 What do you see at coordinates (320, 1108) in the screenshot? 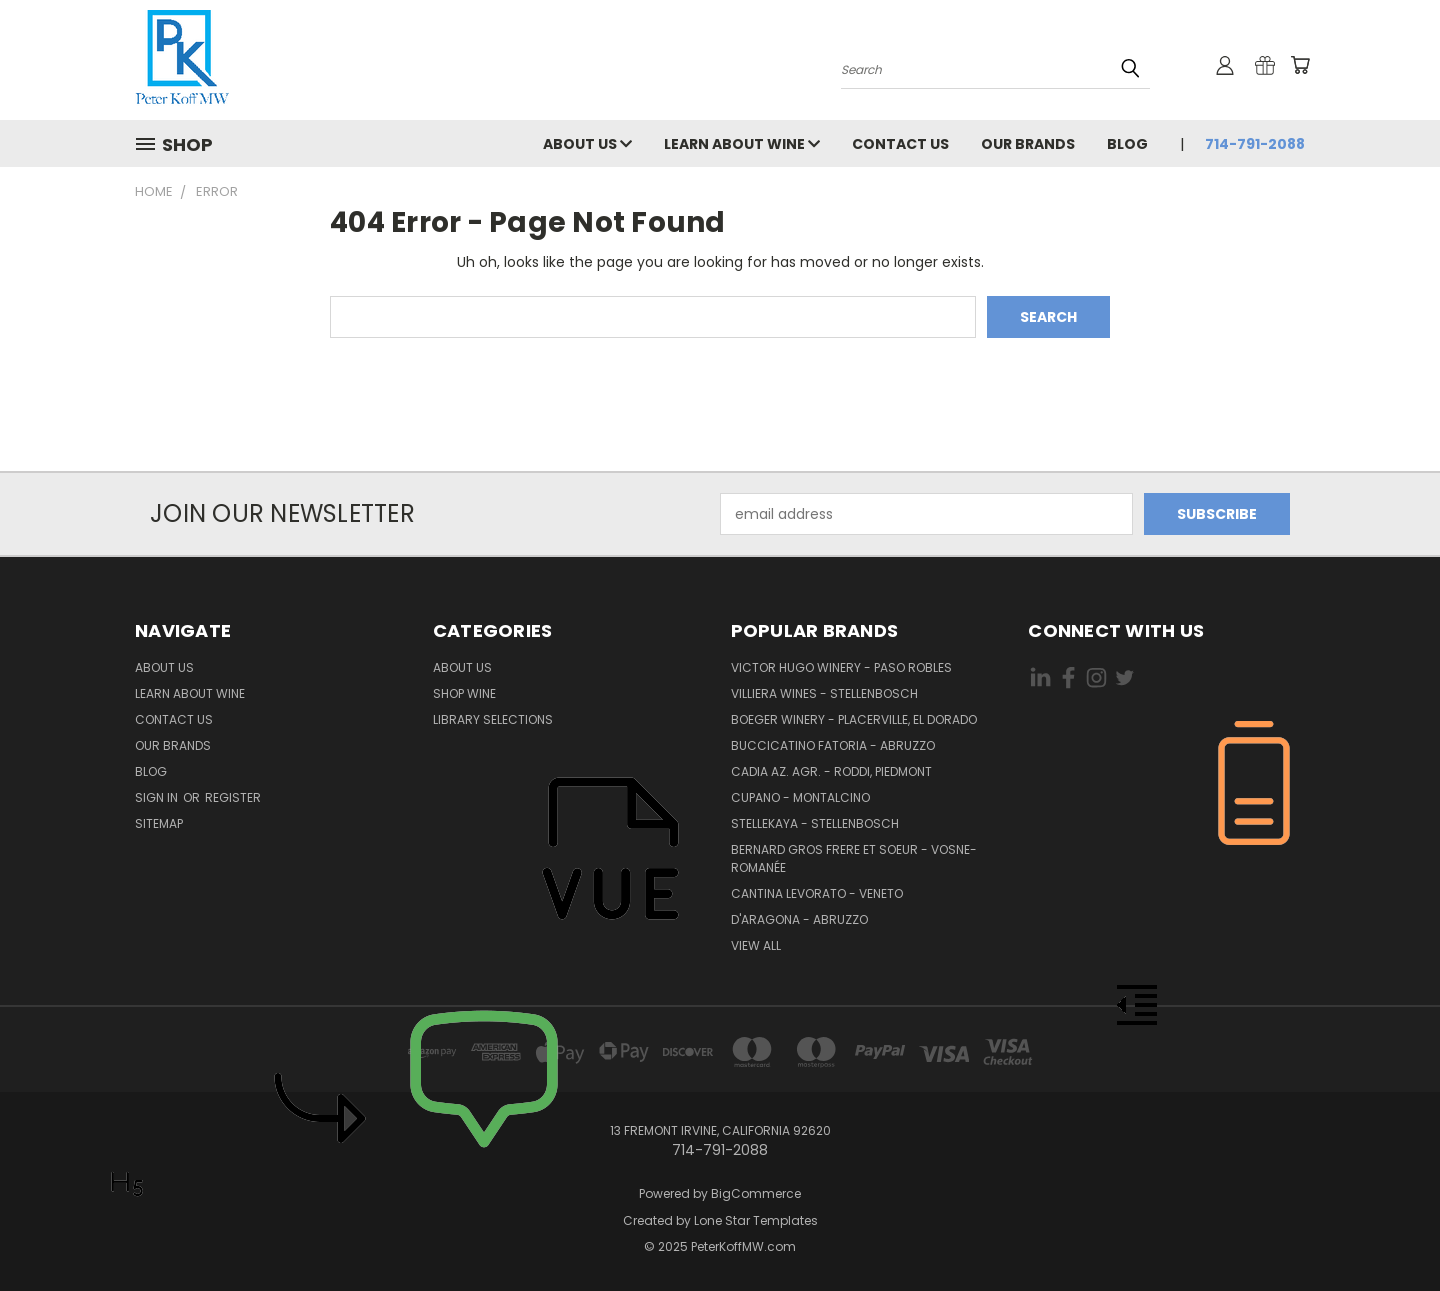
I see `reply to a message or comment` at bounding box center [320, 1108].